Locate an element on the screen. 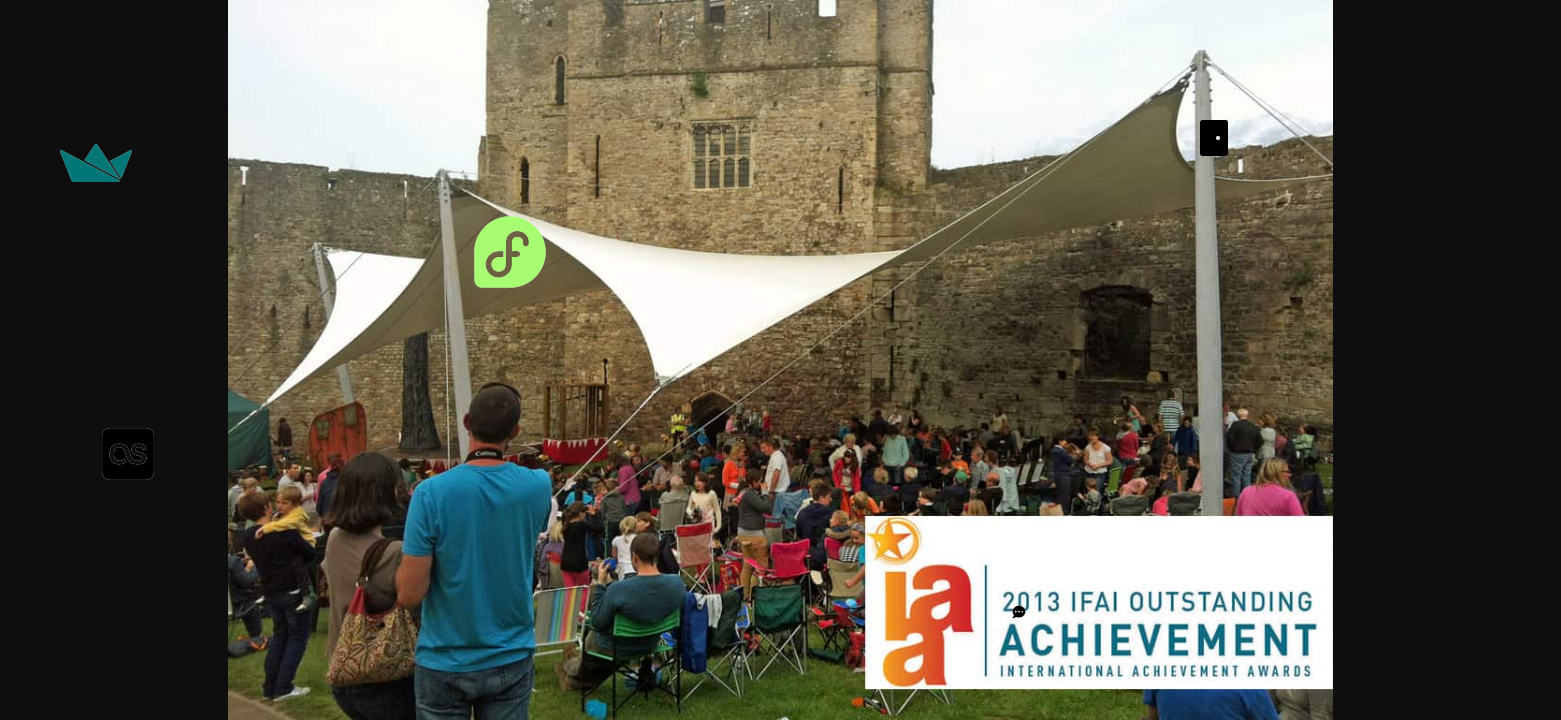 Image resolution: width=1561 pixels, height=720 pixels. Fedora Linux logo is located at coordinates (510, 252).